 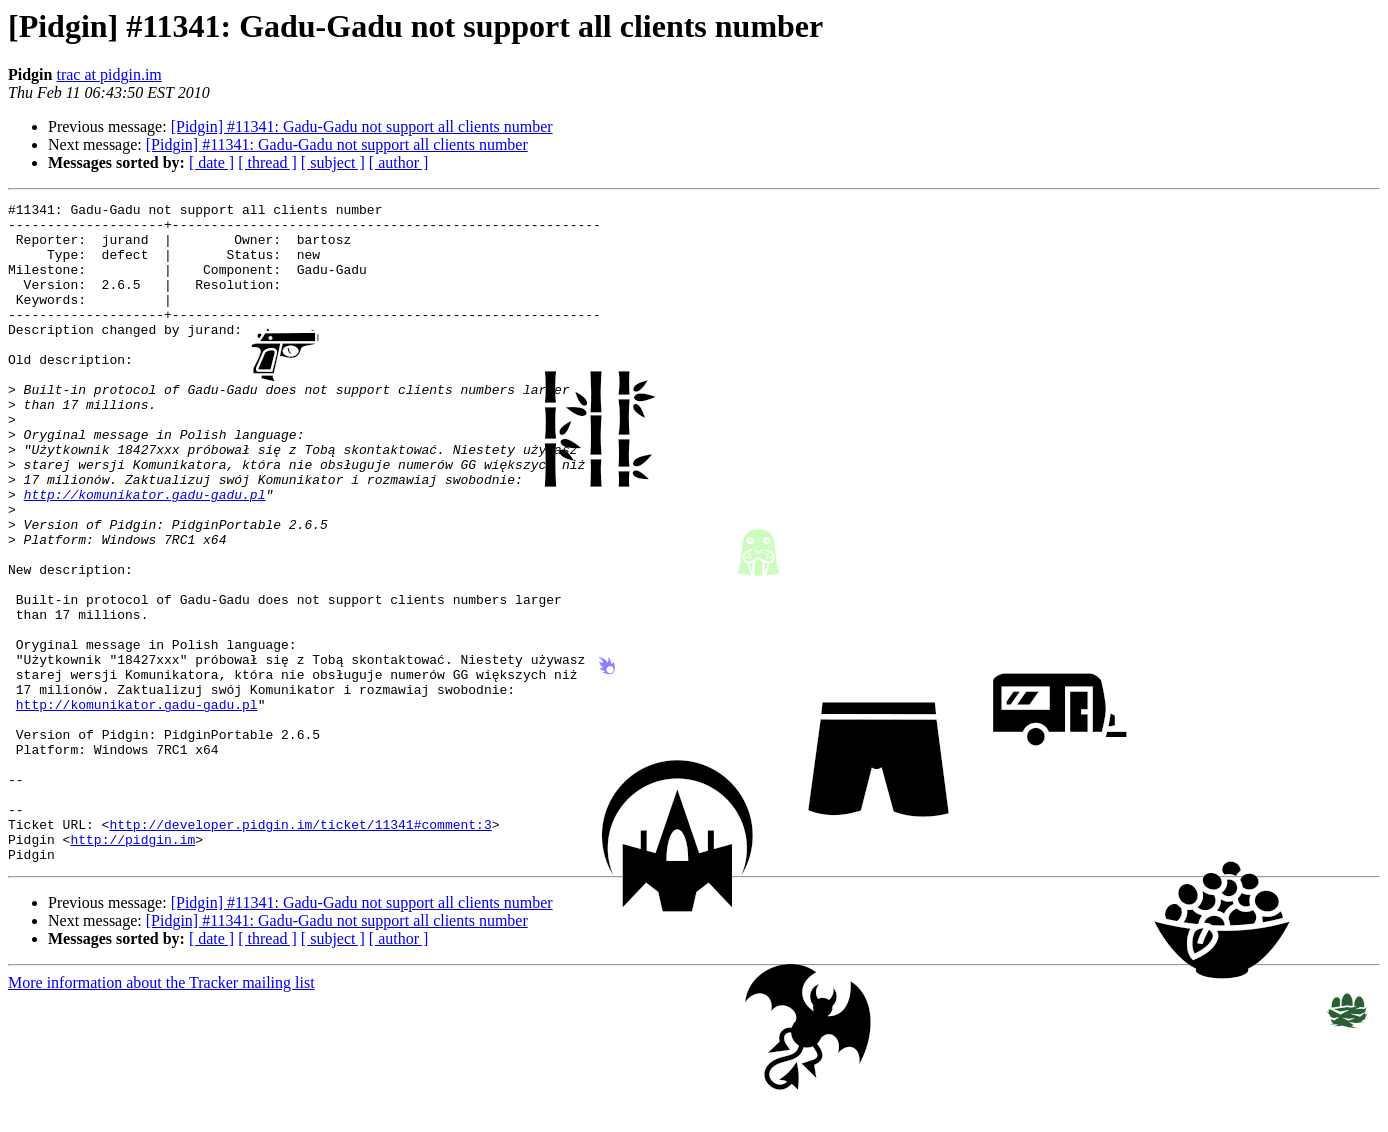 What do you see at coordinates (1346, 1008) in the screenshot?
I see `view your savings or nest egg funds` at bounding box center [1346, 1008].